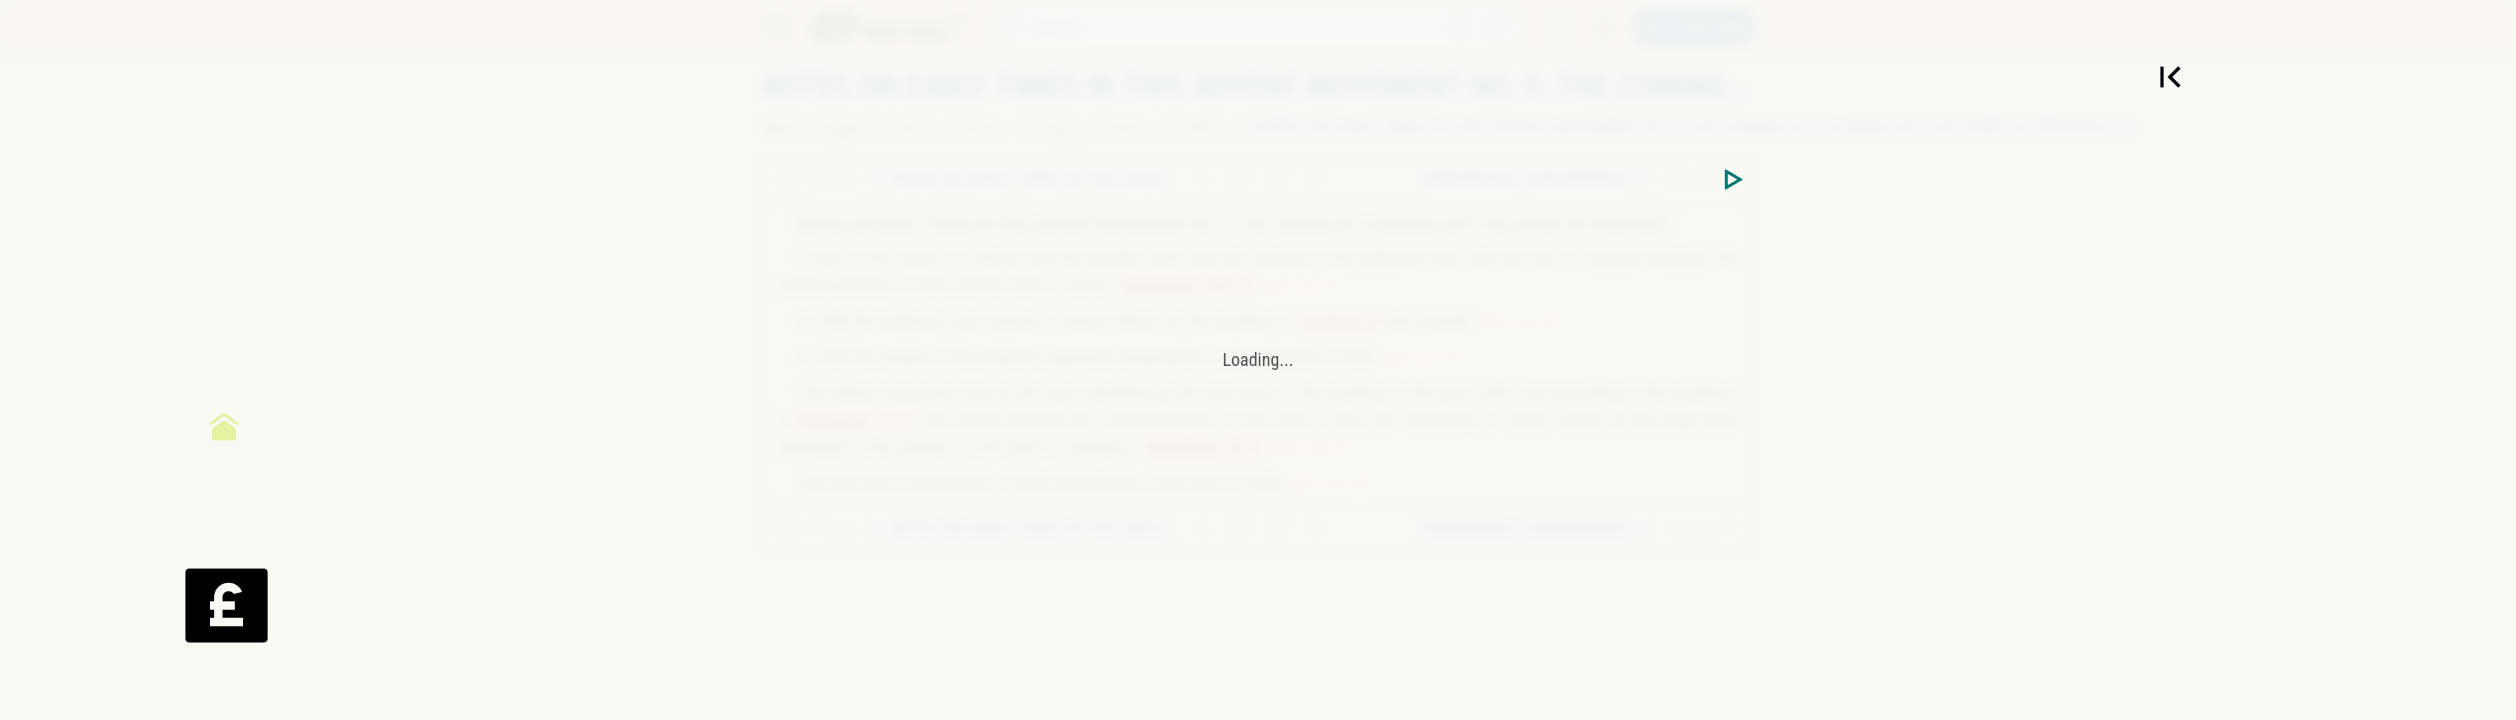 The image size is (2516, 720). What do you see at coordinates (226, 605) in the screenshot?
I see `access British pound currency settings` at bounding box center [226, 605].